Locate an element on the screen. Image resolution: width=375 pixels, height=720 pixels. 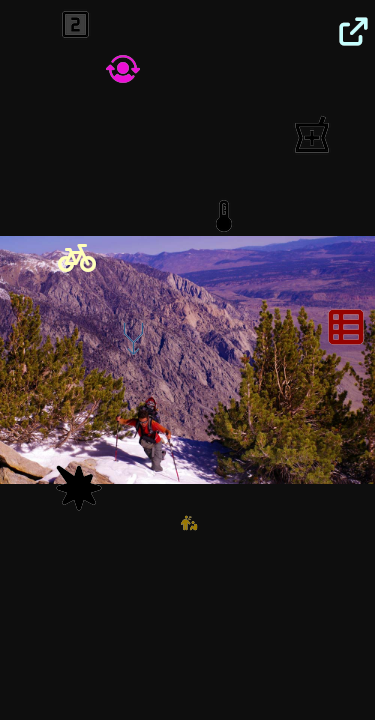
indicates a new or featured item is located at coordinates (79, 488).